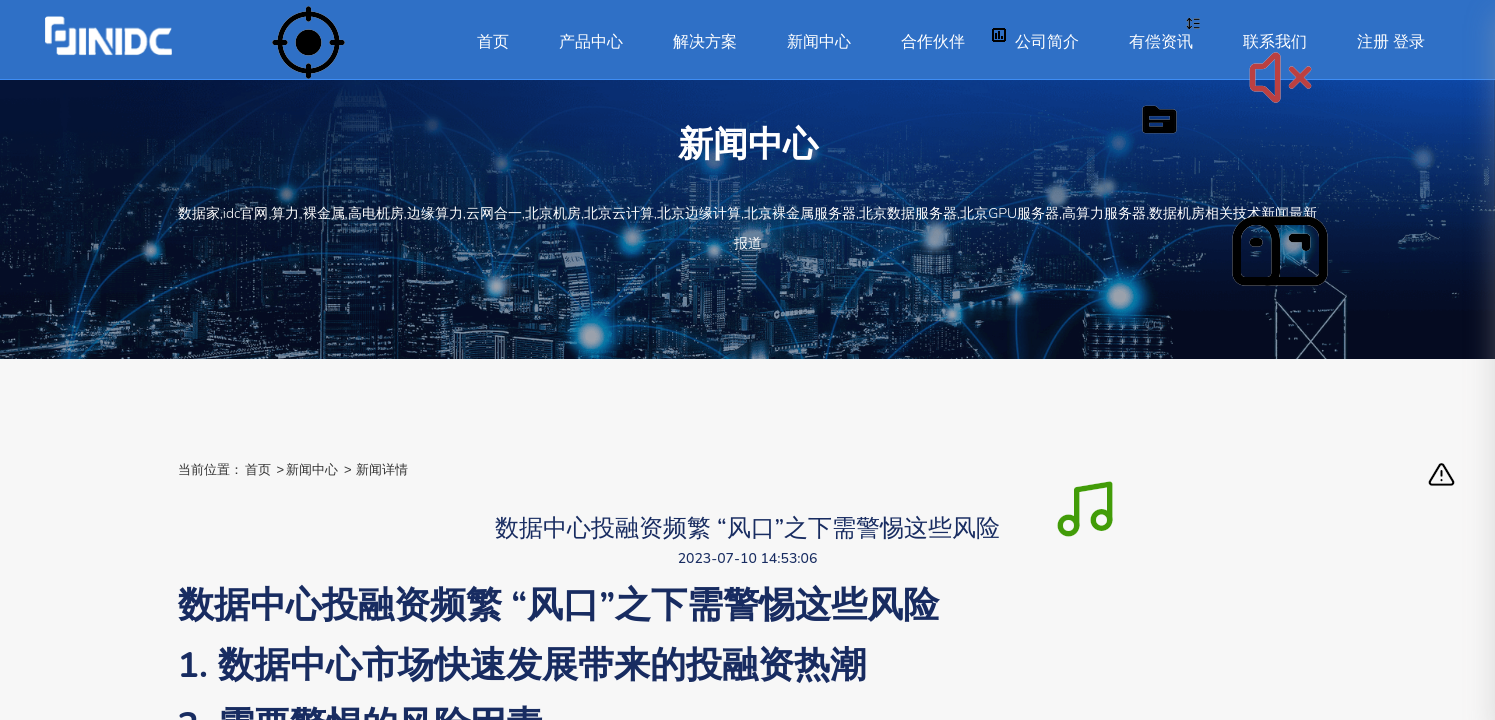 Image resolution: width=1495 pixels, height=720 pixels. I want to click on warning or caution indicator, so click(1441, 474).